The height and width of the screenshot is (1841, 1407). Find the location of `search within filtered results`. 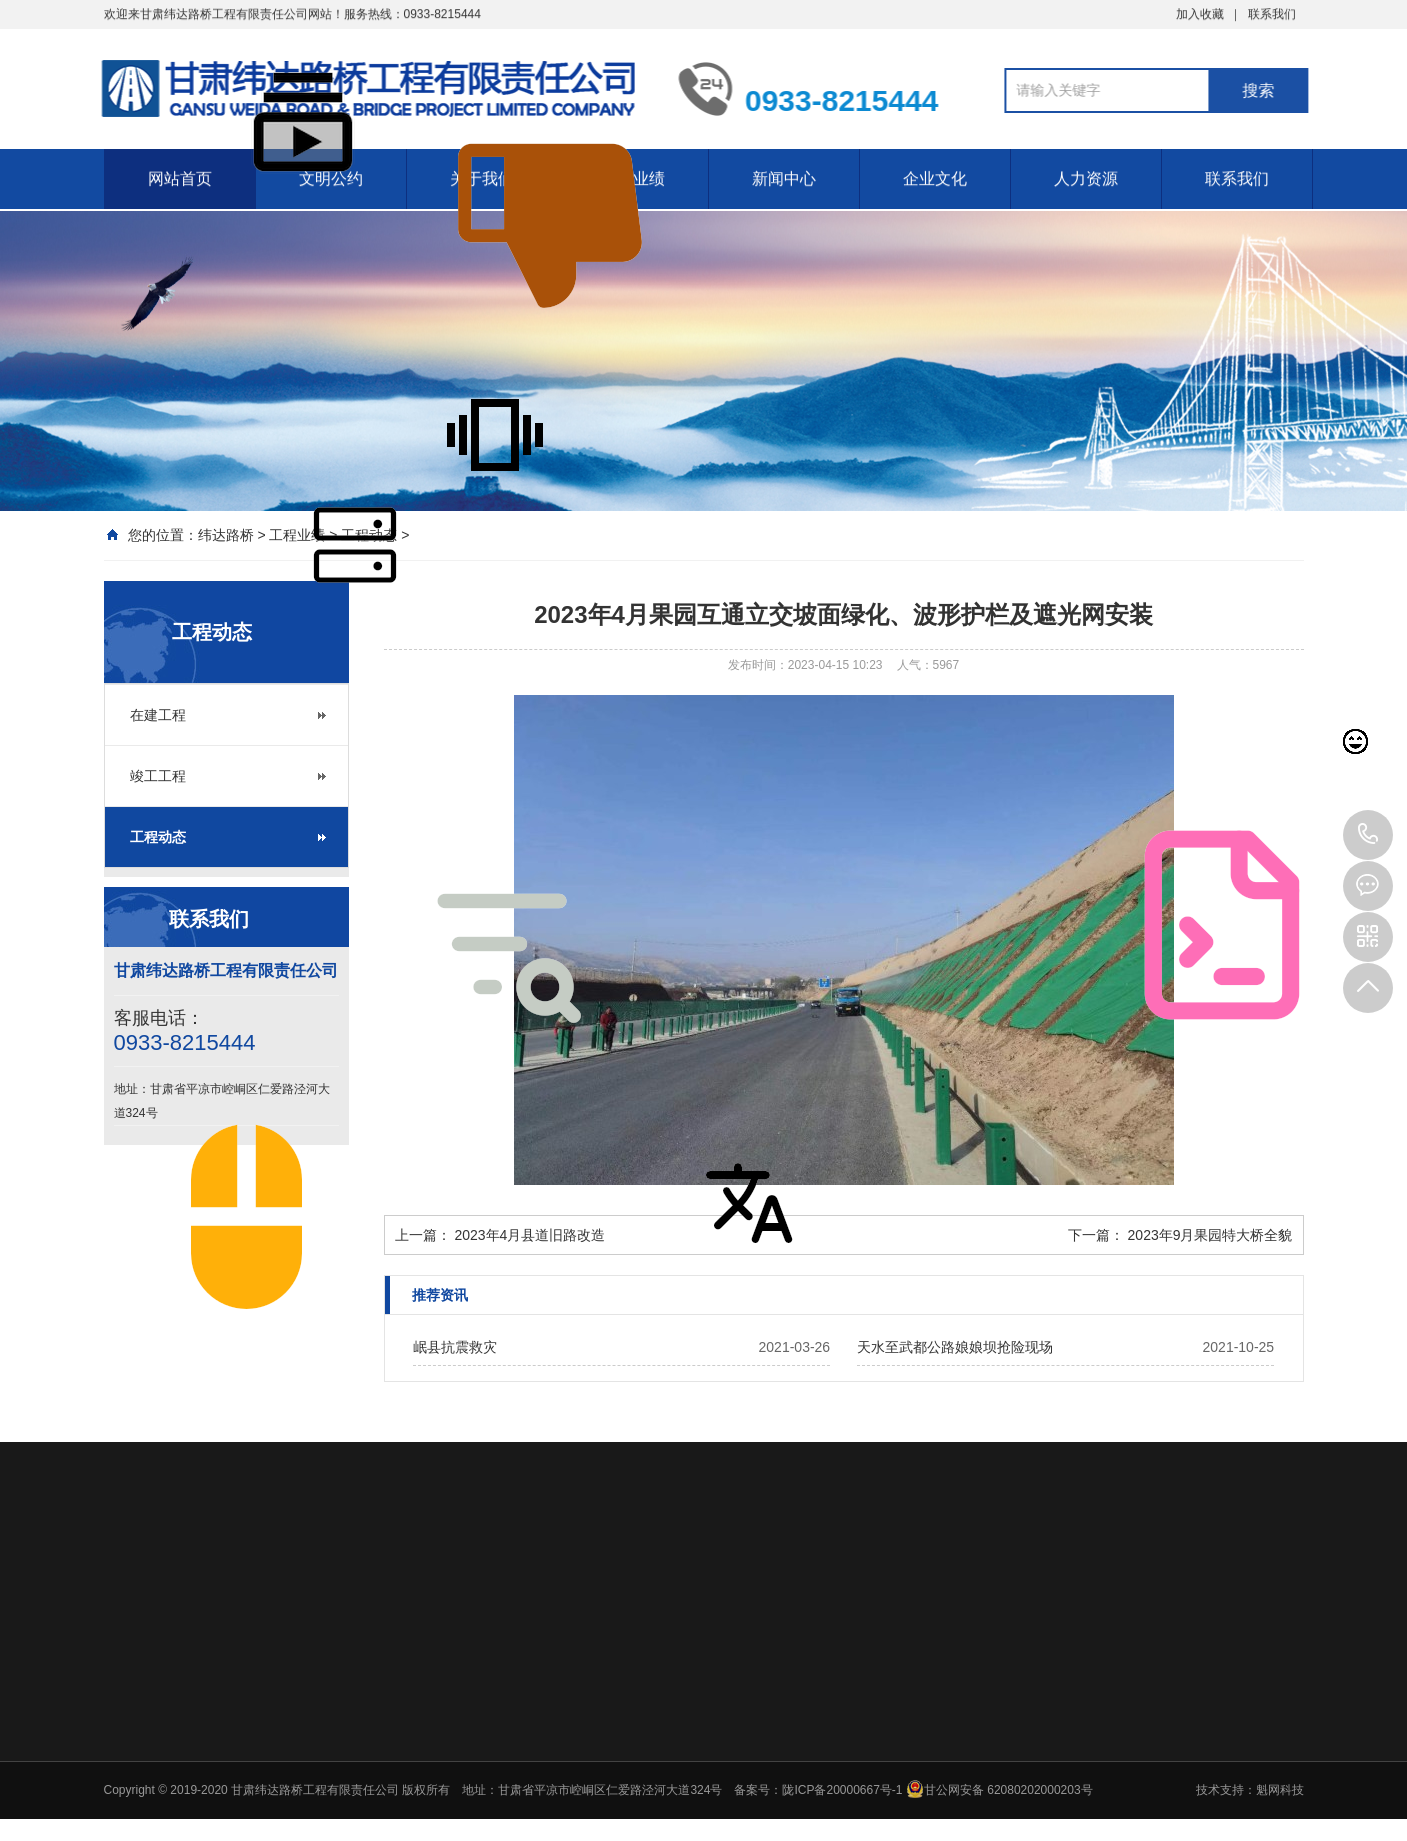

search within filtered results is located at coordinates (502, 944).